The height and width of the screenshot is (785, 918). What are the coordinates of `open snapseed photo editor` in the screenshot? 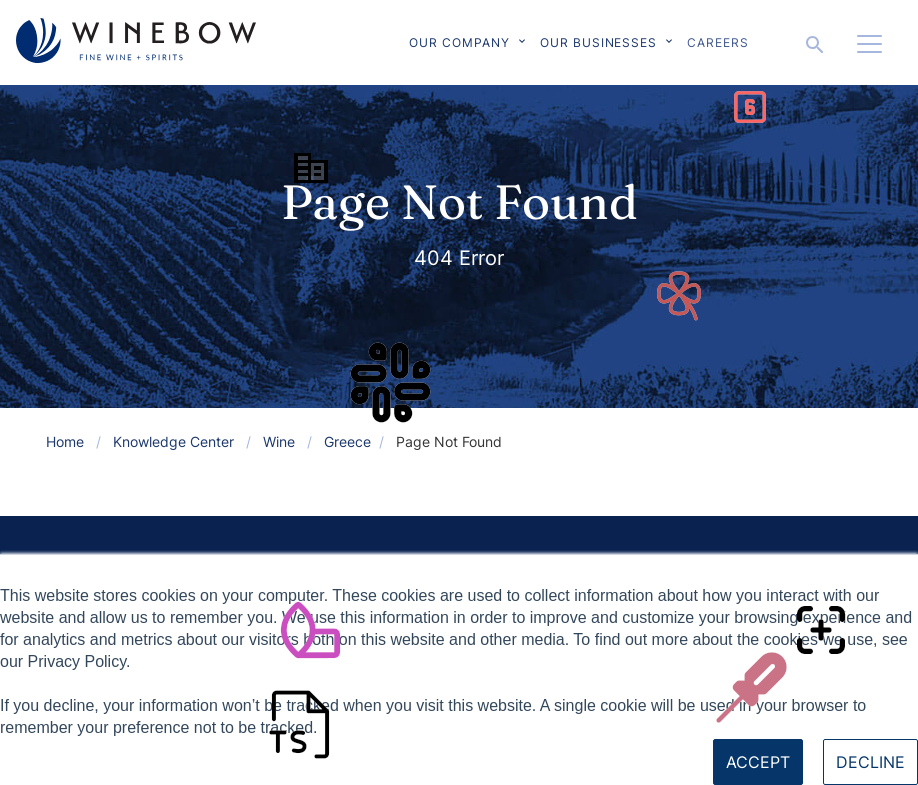 It's located at (310, 631).